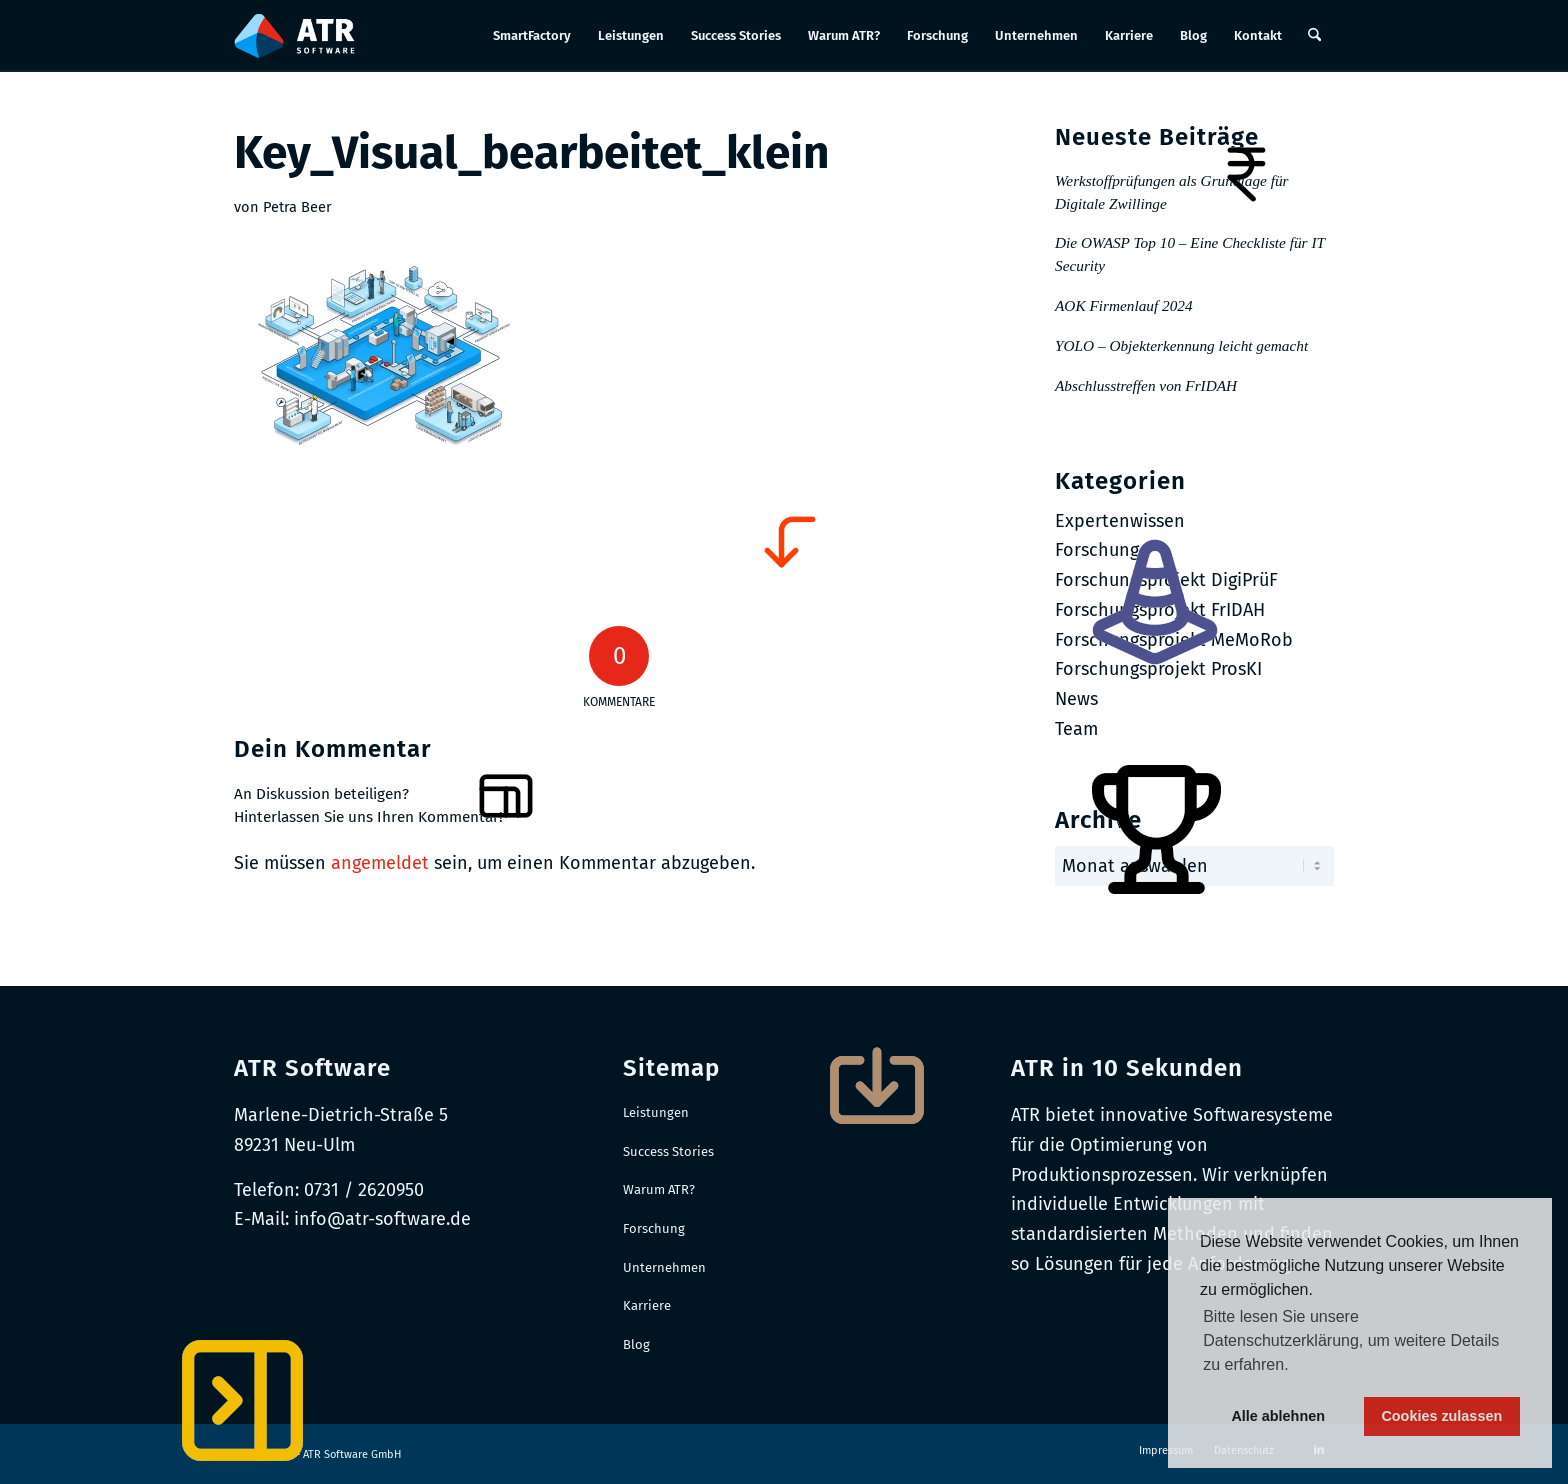 This screenshot has height=1484, width=1568. I want to click on close the right side panel, so click(242, 1400).